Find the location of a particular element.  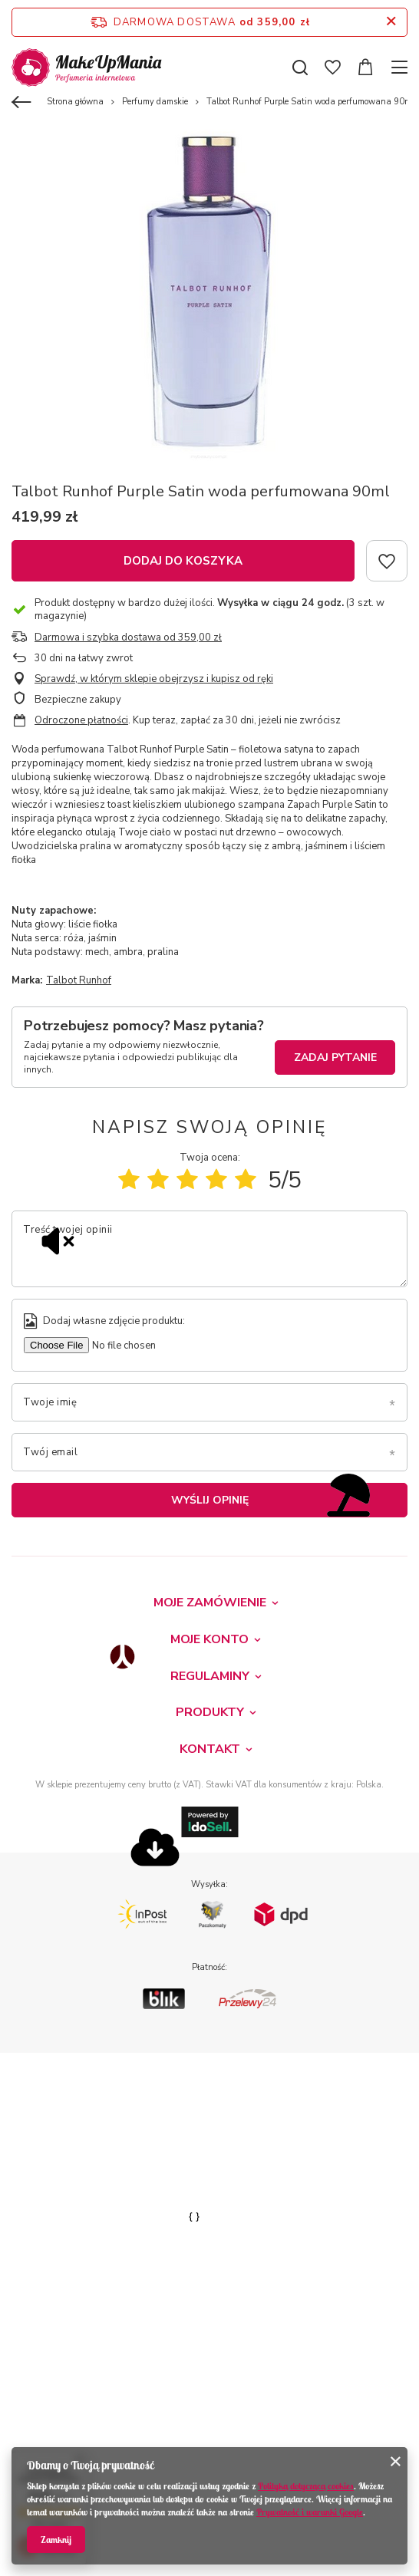

access vacation or time-off settings is located at coordinates (348, 1495).